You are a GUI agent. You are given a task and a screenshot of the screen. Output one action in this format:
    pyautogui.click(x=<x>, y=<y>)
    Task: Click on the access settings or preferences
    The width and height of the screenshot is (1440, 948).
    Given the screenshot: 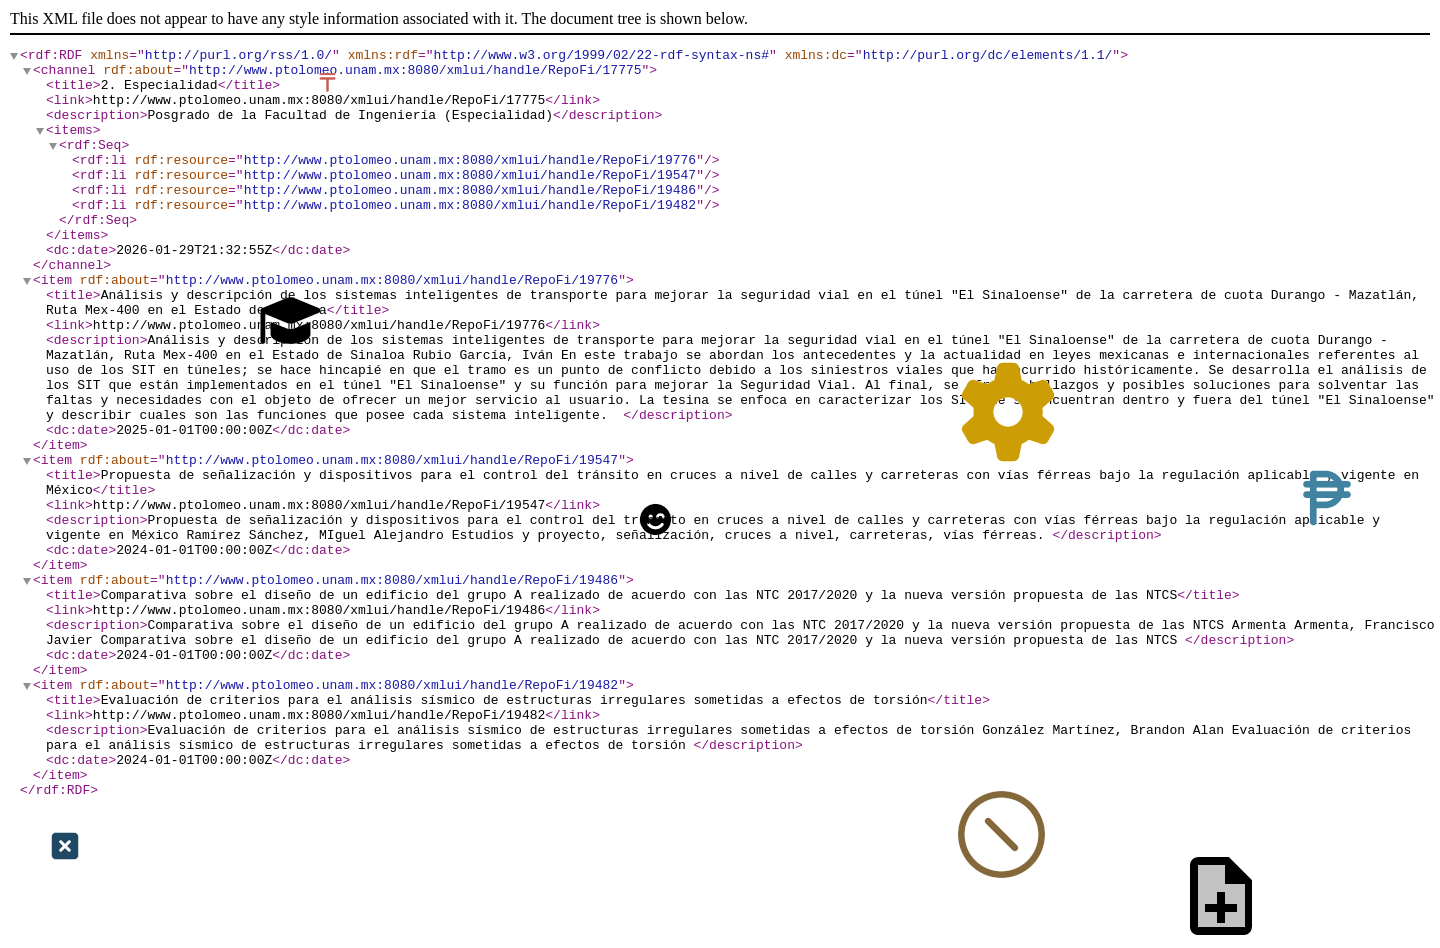 What is the action you would take?
    pyautogui.click(x=1008, y=412)
    